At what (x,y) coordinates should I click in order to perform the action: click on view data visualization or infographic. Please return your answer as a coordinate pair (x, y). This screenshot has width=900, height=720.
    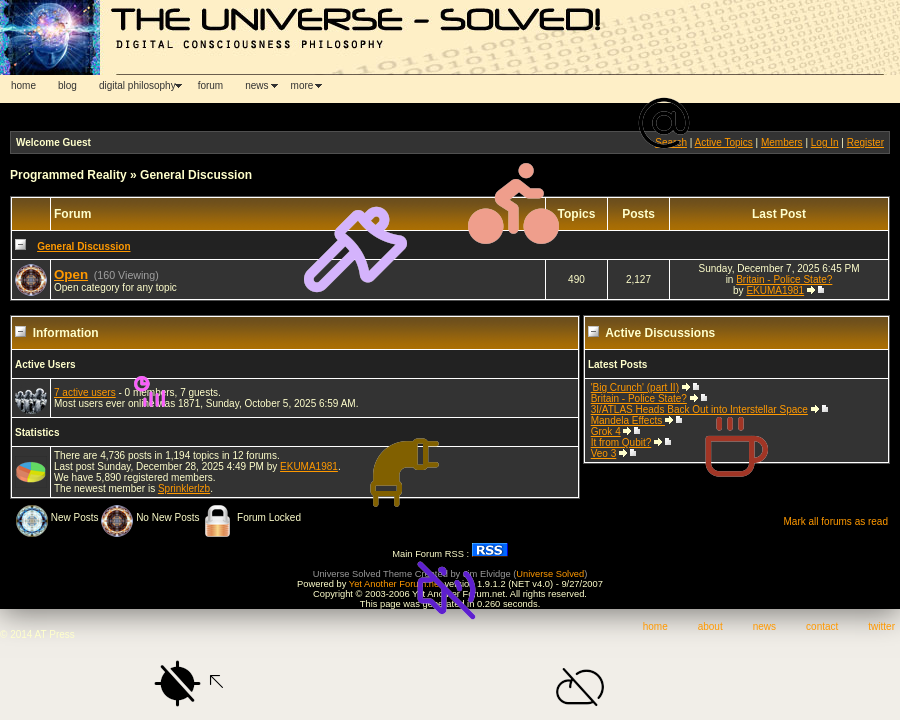
    Looking at the image, I should click on (149, 391).